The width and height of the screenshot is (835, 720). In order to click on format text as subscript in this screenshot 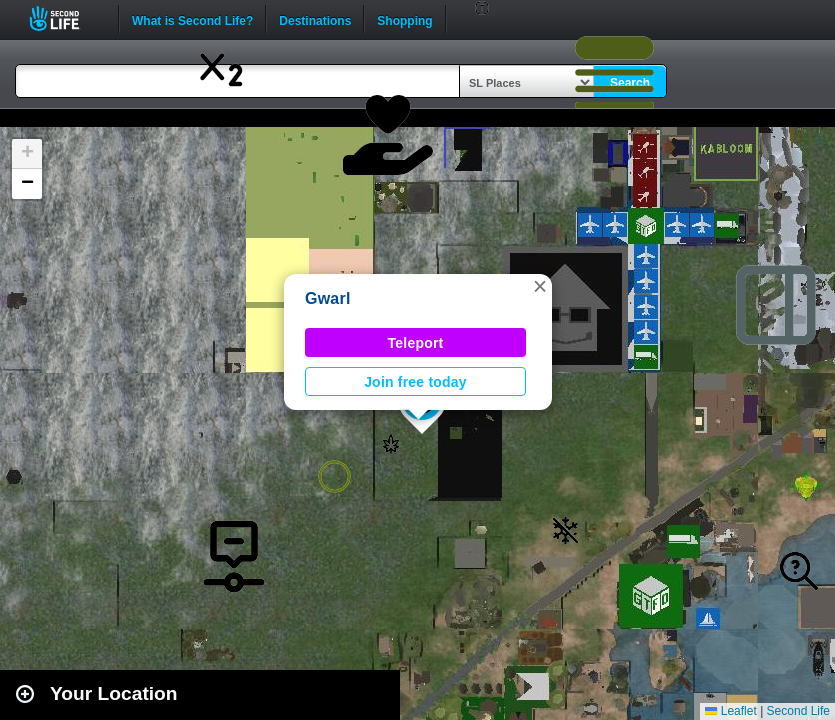, I will do `click(219, 69)`.